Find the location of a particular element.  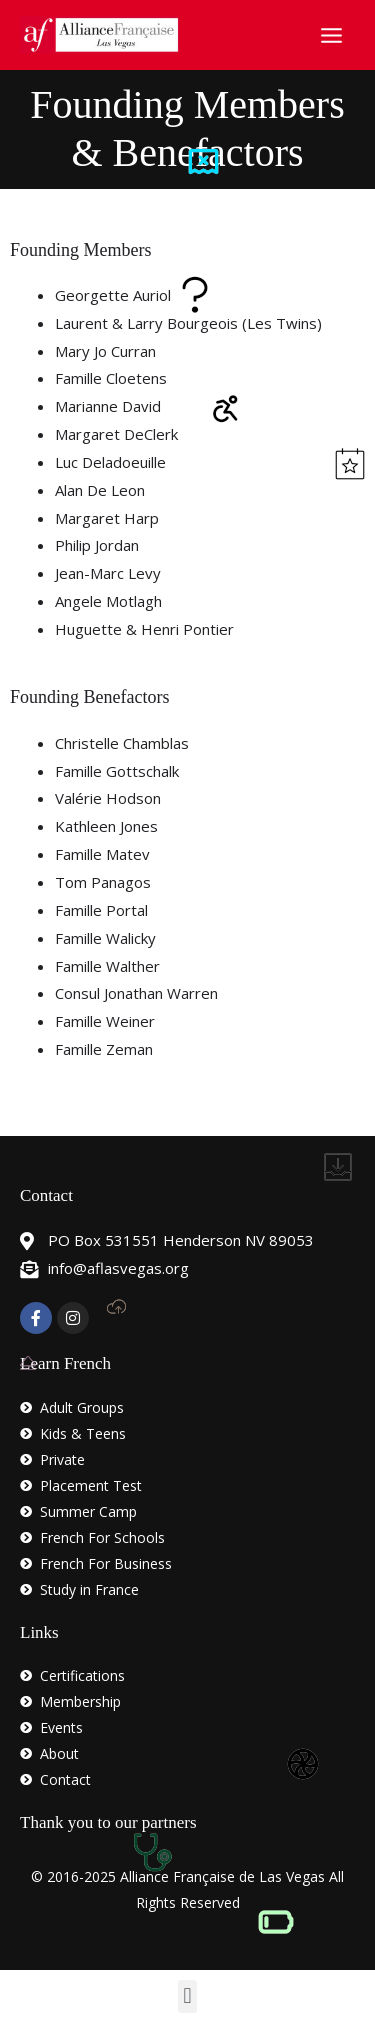

download file to inbox or tray is located at coordinates (338, 1167).